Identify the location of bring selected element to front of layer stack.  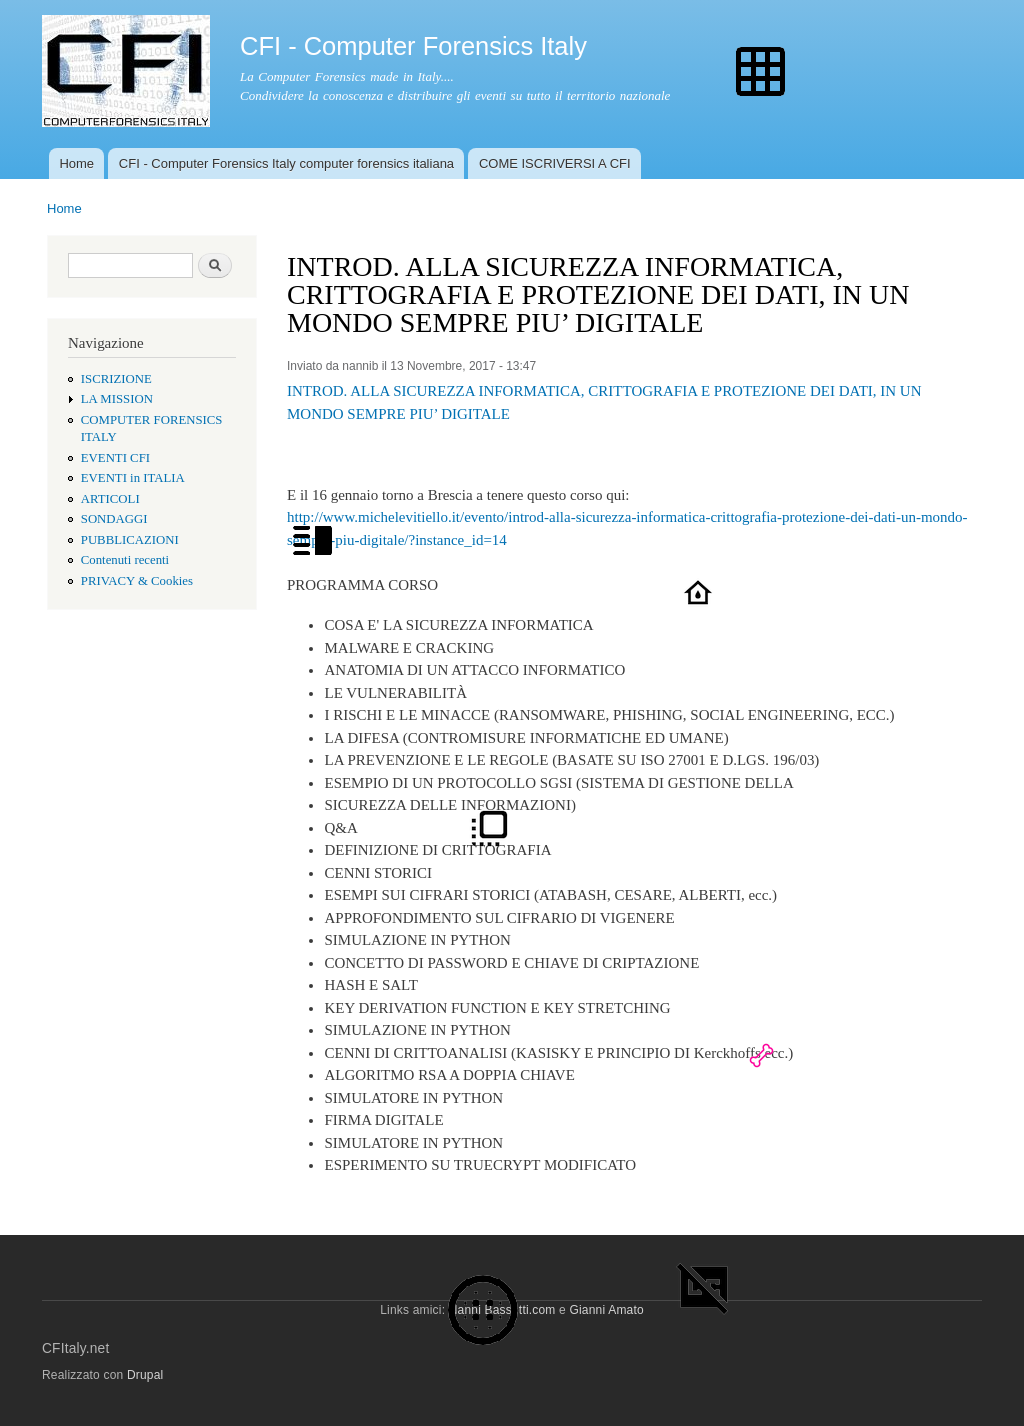
(489, 828).